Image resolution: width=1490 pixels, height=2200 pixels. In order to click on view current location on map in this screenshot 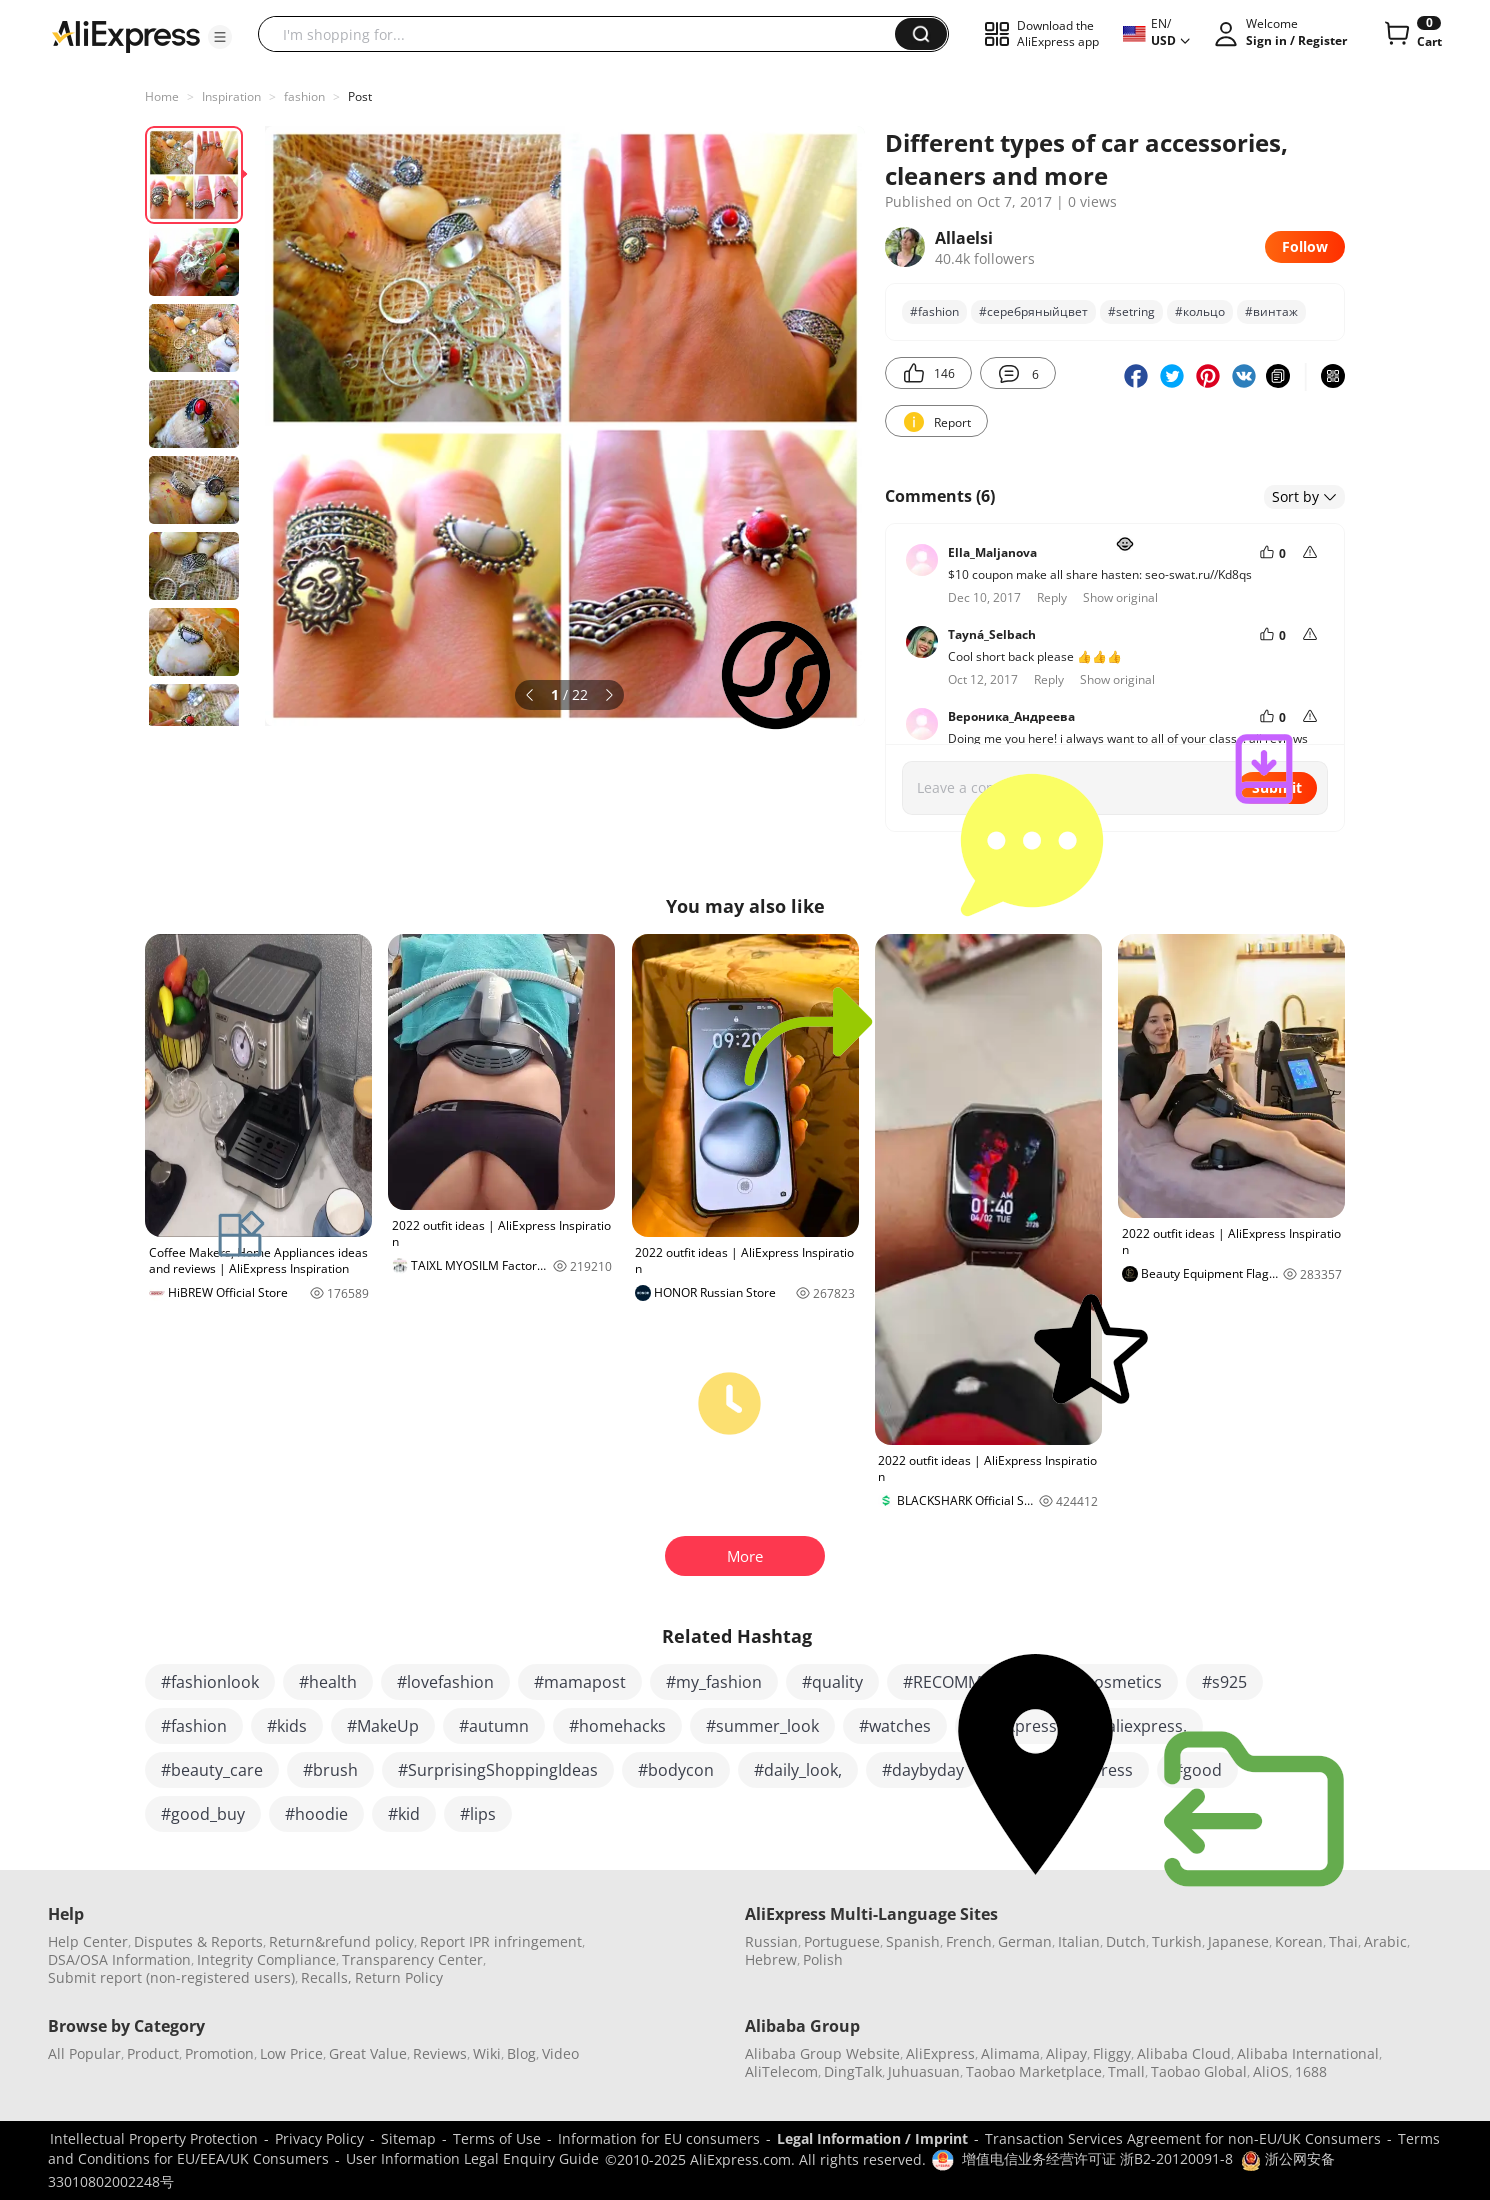, I will do `click(1035, 1764)`.